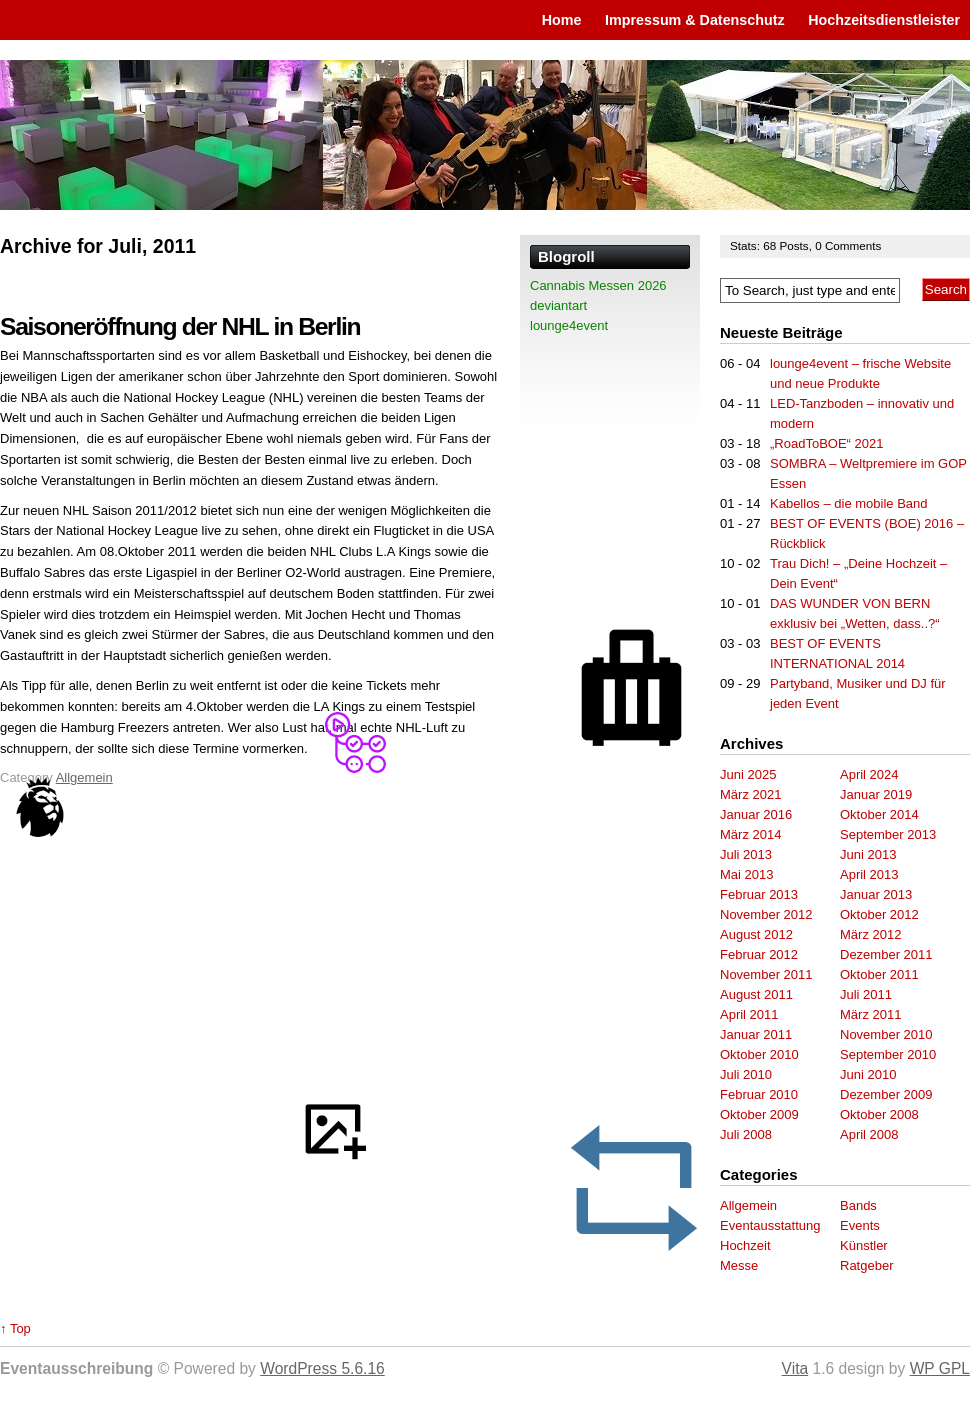  What do you see at coordinates (355, 742) in the screenshot?
I see `github actions workflow automation logo` at bounding box center [355, 742].